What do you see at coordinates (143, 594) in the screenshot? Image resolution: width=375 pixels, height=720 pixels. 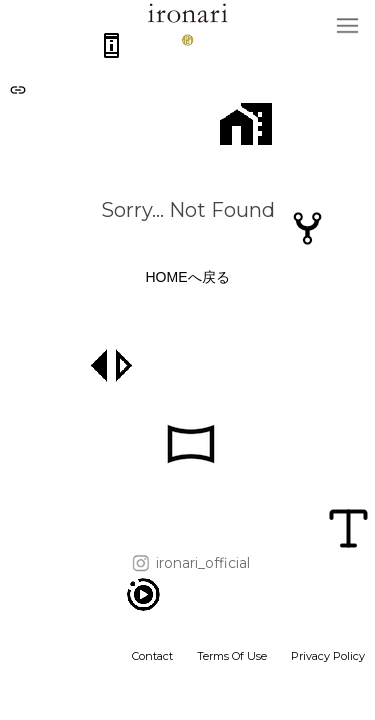 I see `enable motion photos capture` at bounding box center [143, 594].